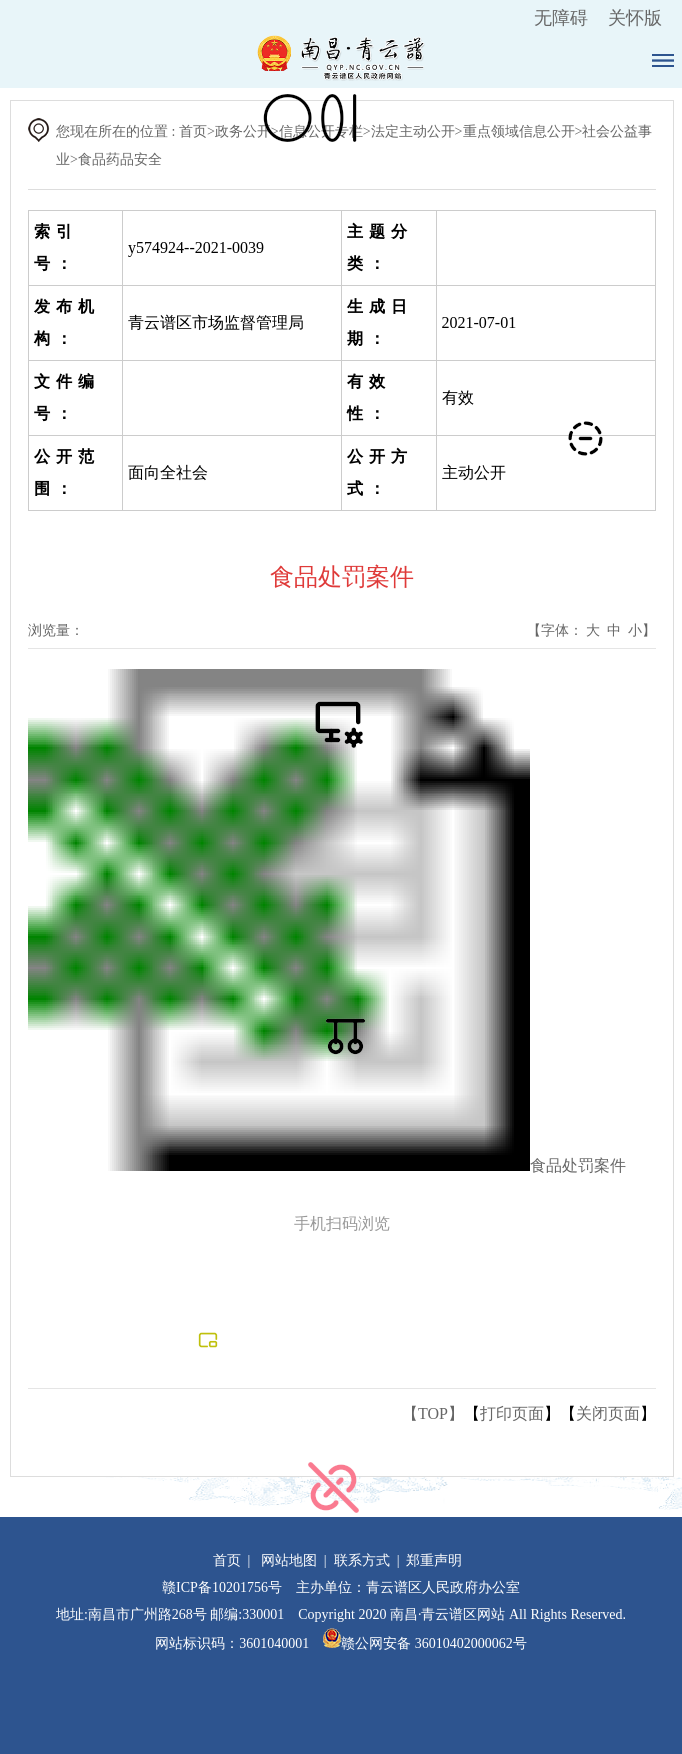 This screenshot has height=1754, width=682. I want to click on enable picture-in-picture mode, so click(208, 1340).